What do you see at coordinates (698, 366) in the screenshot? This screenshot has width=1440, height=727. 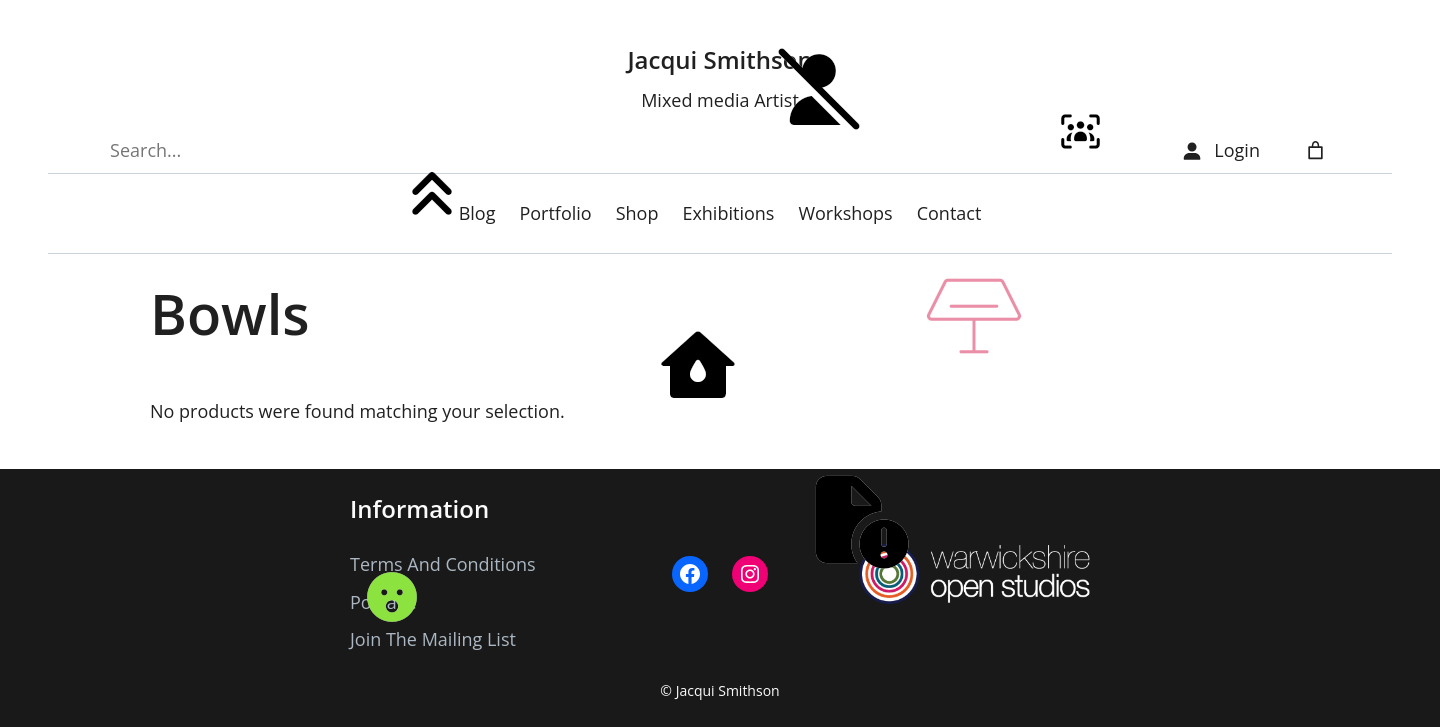 I see `indicates water damage or leak detected in home` at bounding box center [698, 366].